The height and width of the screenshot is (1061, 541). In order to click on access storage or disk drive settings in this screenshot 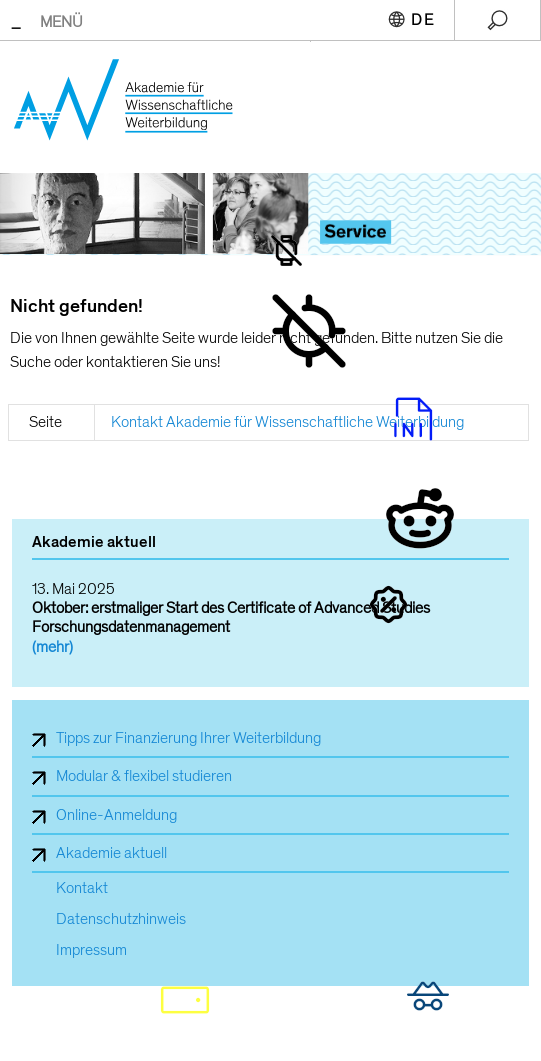, I will do `click(185, 1000)`.